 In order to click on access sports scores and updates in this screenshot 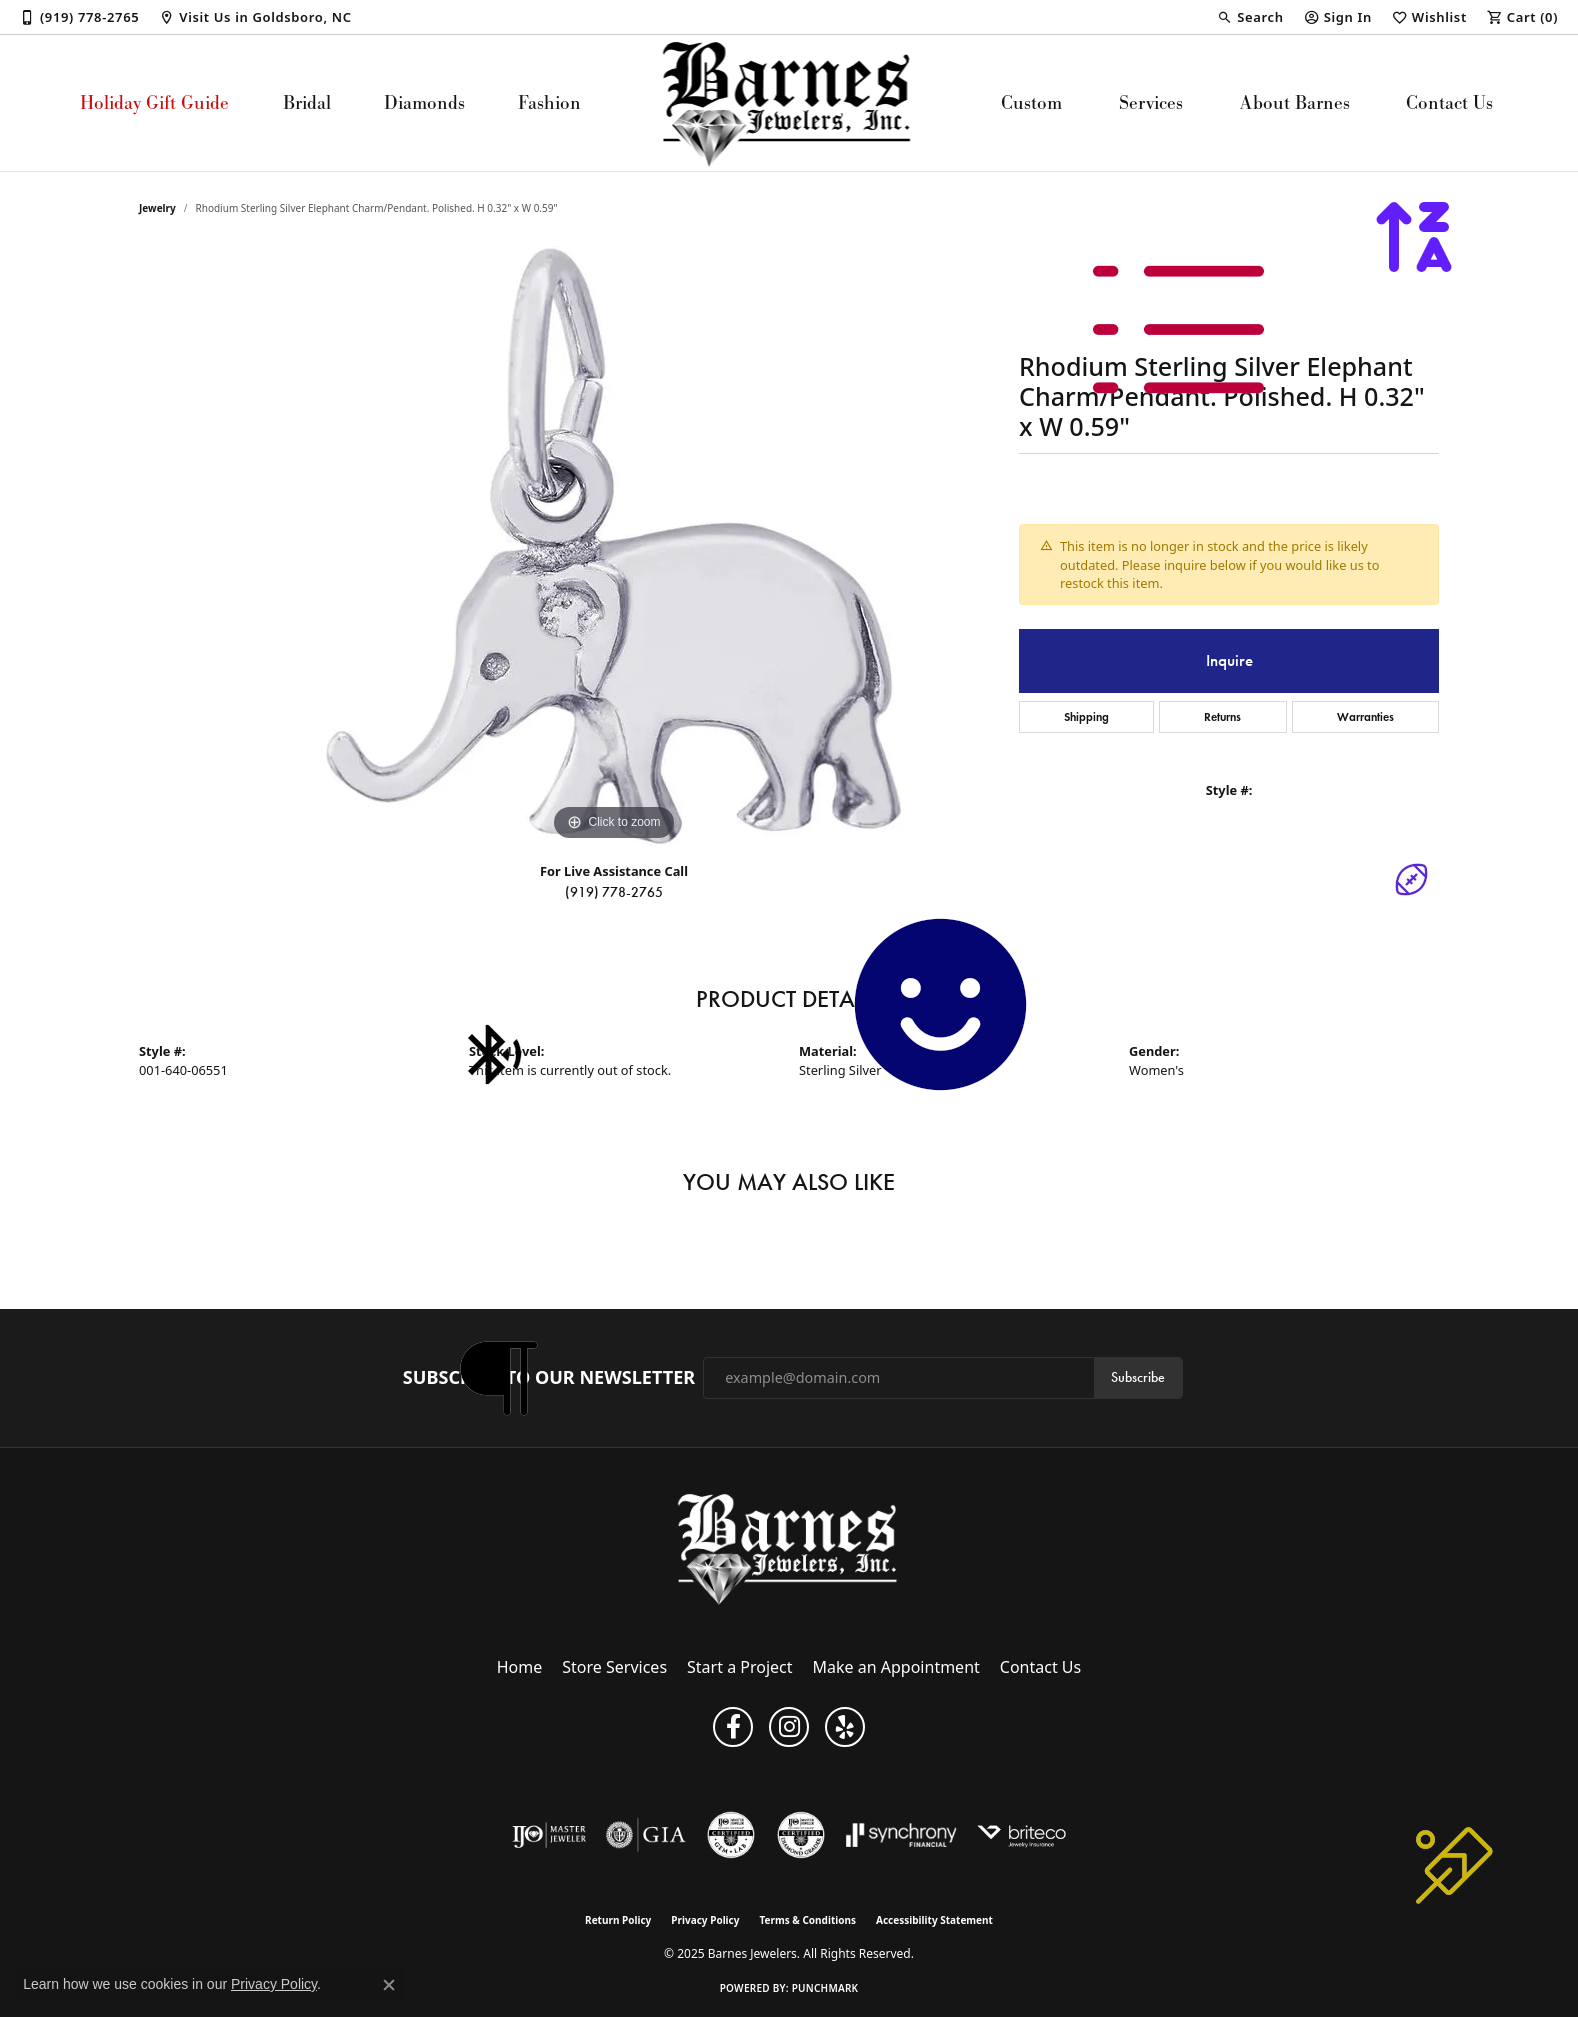, I will do `click(1411, 879)`.